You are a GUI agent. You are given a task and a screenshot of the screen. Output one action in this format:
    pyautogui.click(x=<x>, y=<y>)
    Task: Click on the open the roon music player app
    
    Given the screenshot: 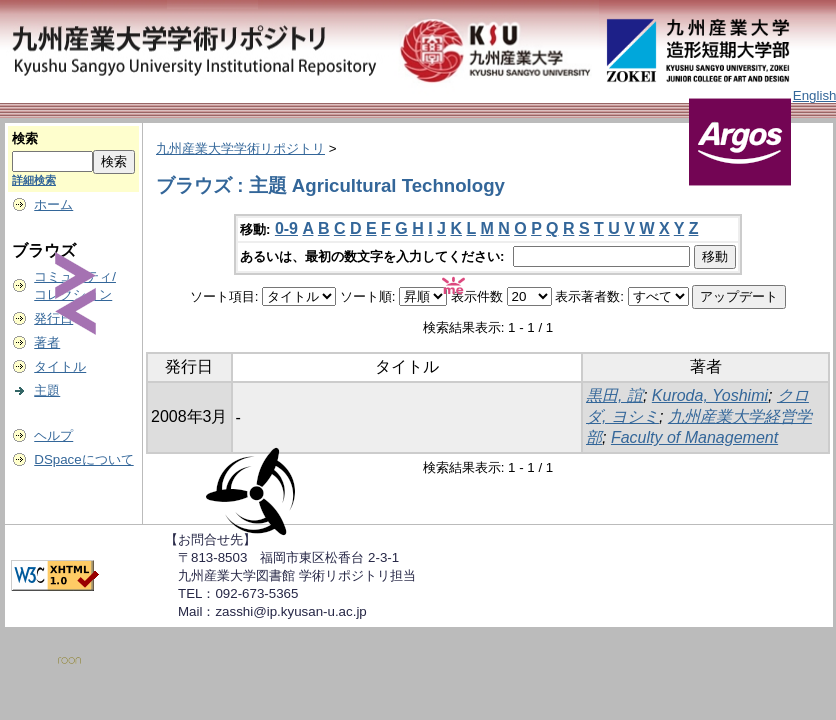 What is the action you would take?
    pyautogui.click(x=69, y=660)
    